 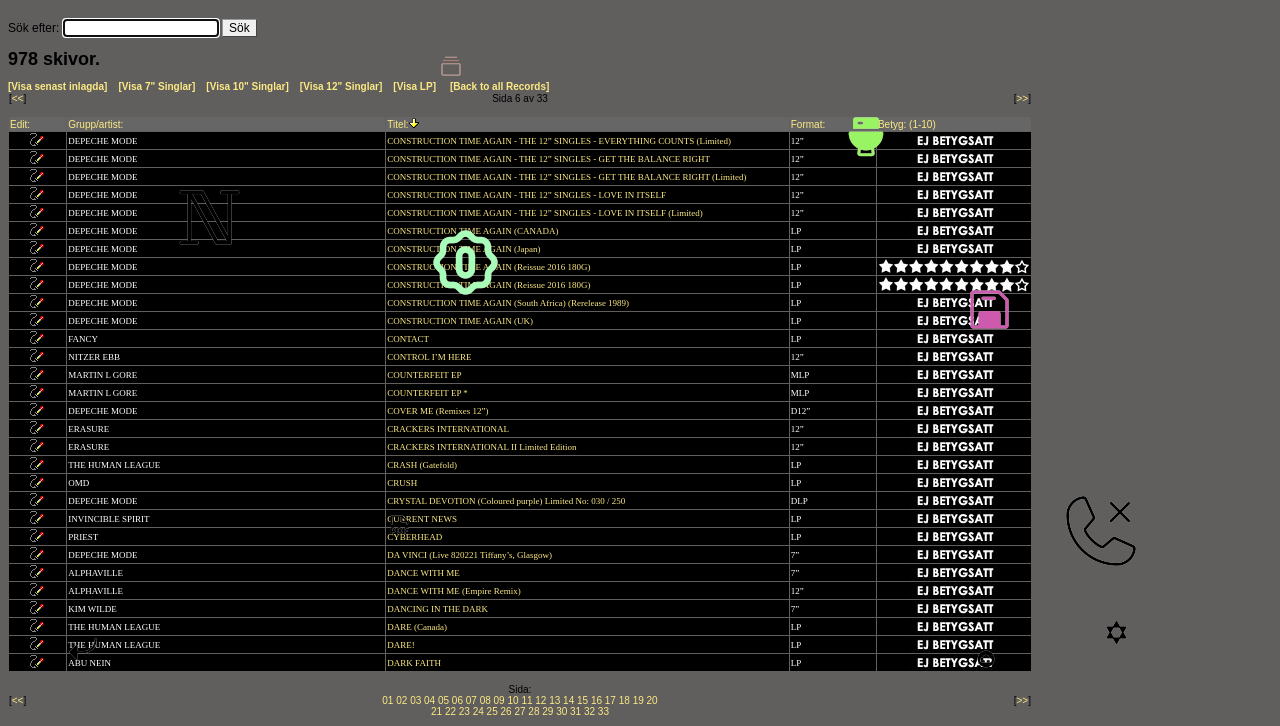 What do you see at coordinates (989, 309) in the screenshot?
I see `save current file or document` at bounding box center [989, 309].